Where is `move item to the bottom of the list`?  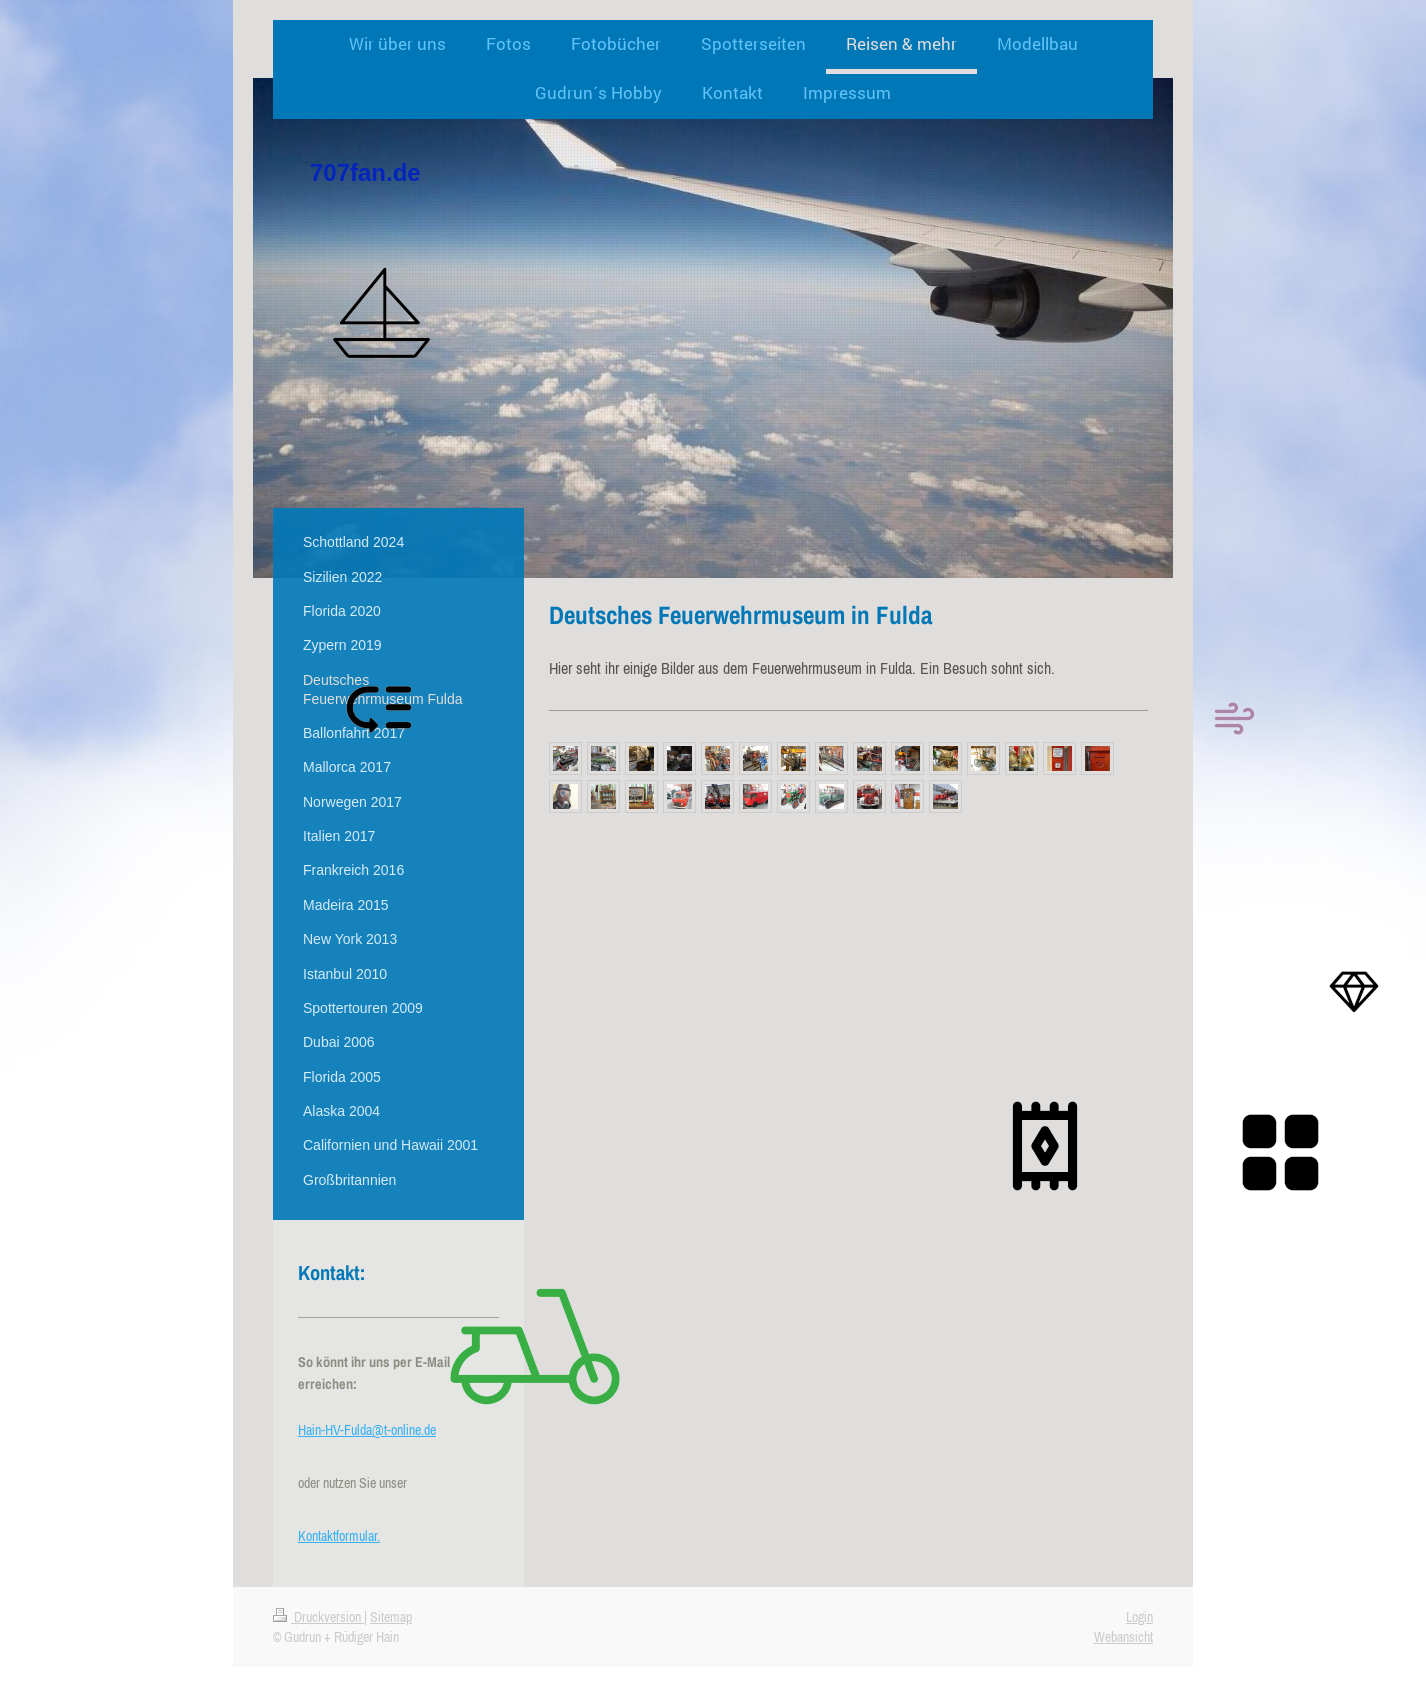 move item to the bottom of the list is located at coordinates (379, 709).